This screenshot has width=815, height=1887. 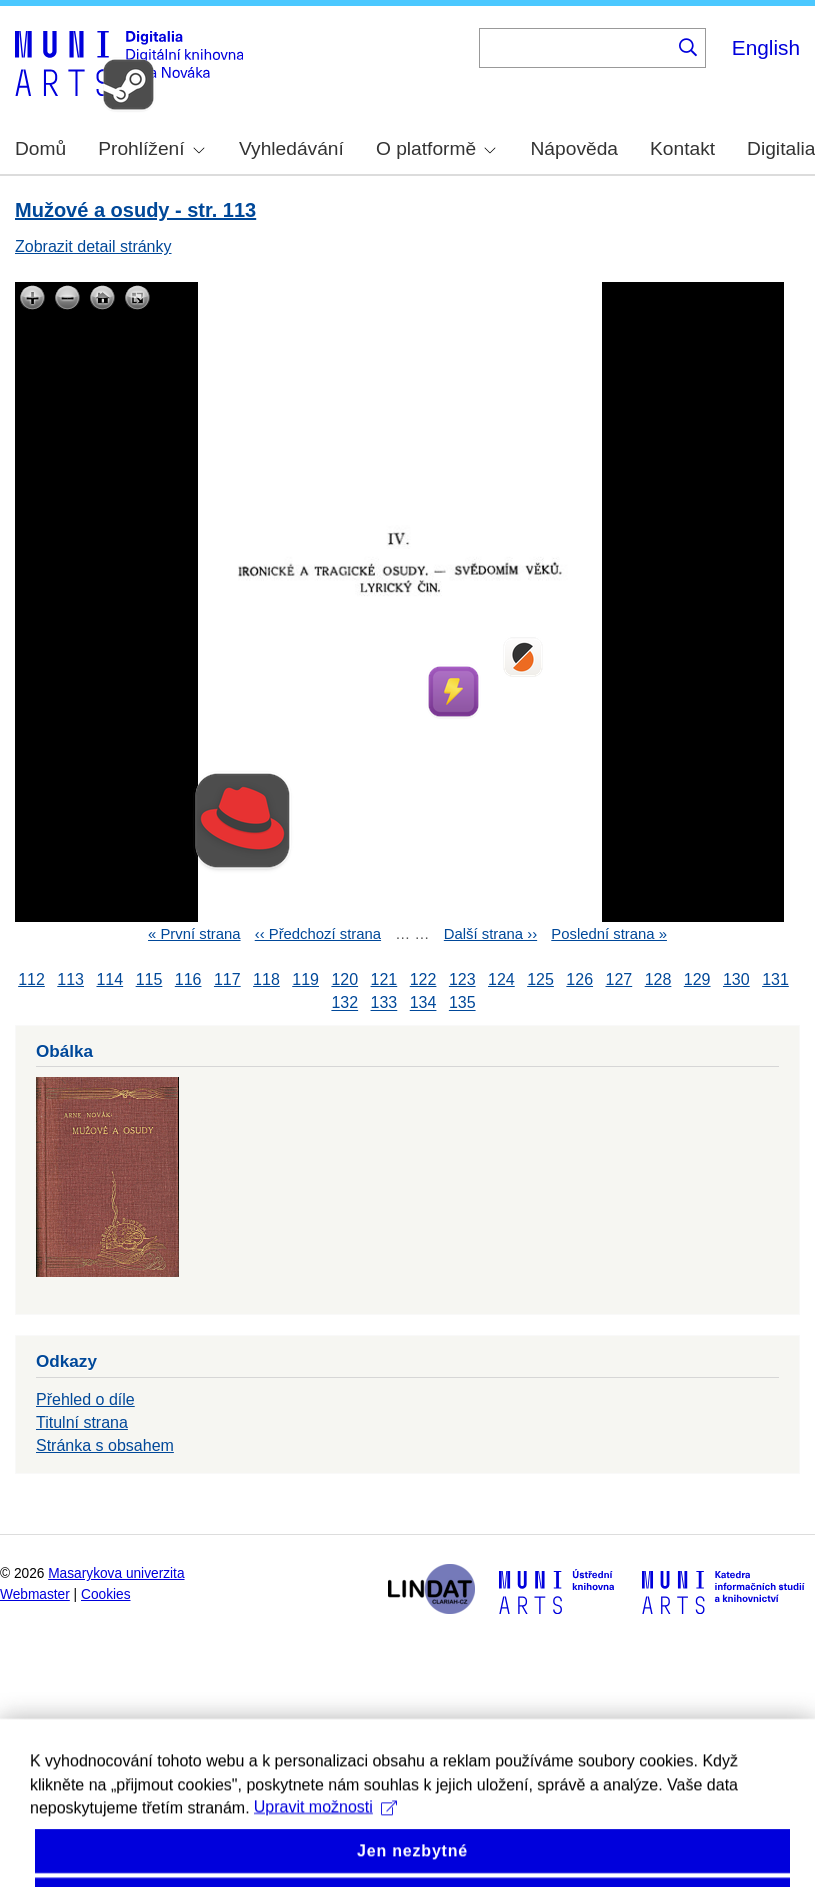 What do you see at coordinates (523, 657) in the screenshot?
I see `open PrusaSlicer 3D printing software` at bounding box center [523, 657].